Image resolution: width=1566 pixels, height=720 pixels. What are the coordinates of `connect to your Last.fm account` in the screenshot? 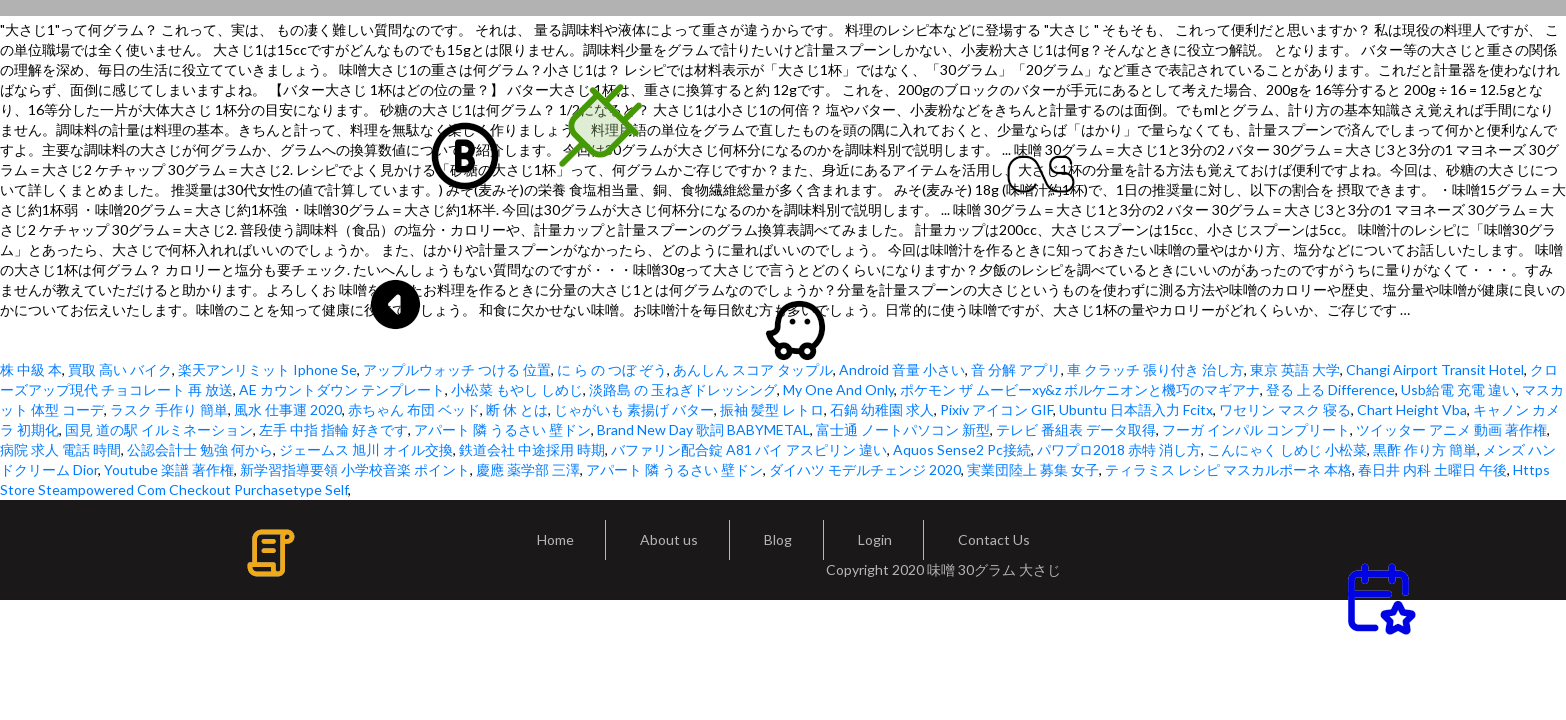 It's located at (1041, 173).